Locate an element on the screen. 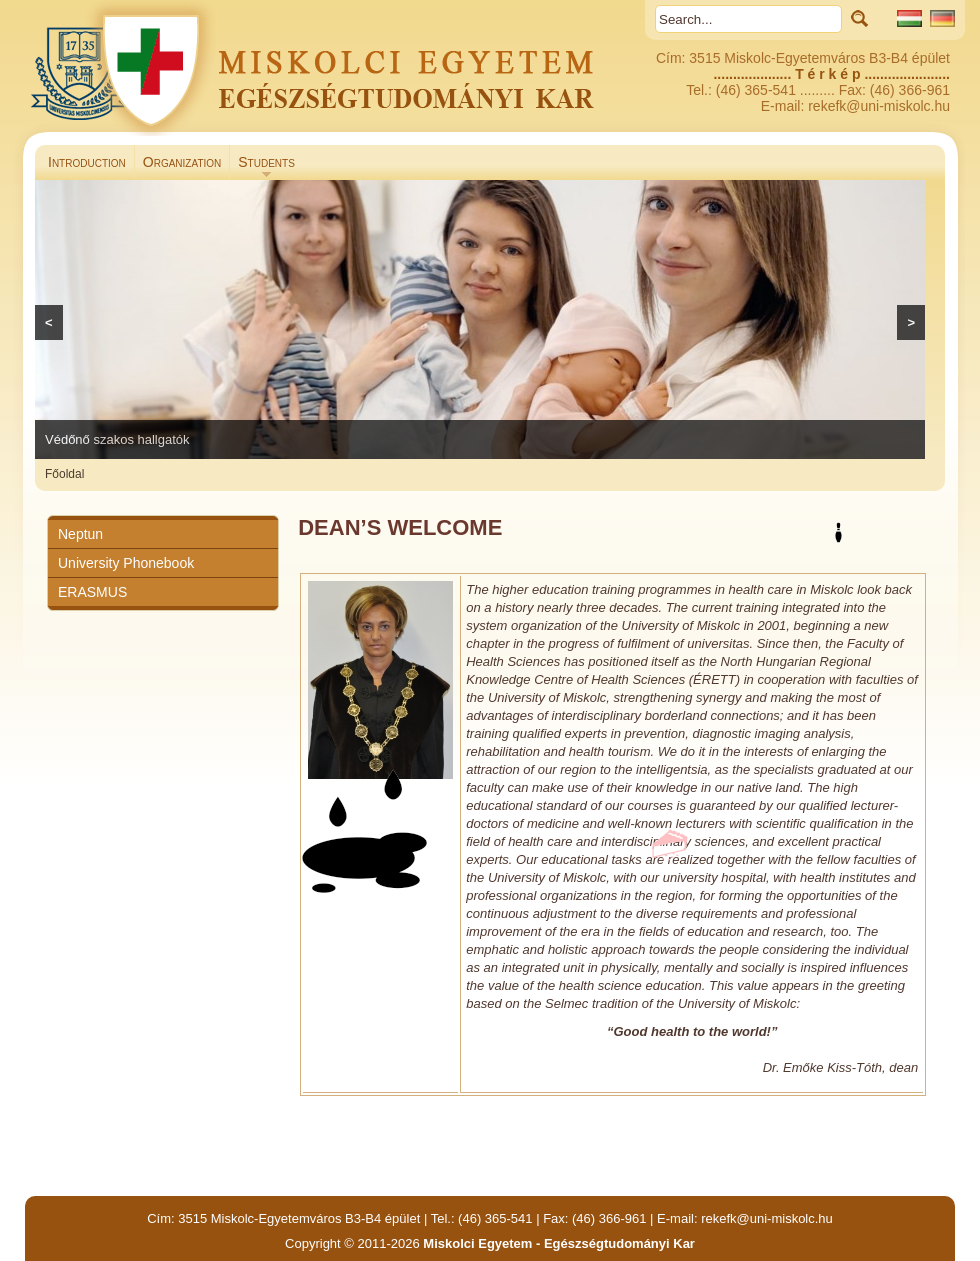 The height and width of the screenshot is (1261, 980). indicates a water leak or fluid spill is located at coordinates (363, 829).